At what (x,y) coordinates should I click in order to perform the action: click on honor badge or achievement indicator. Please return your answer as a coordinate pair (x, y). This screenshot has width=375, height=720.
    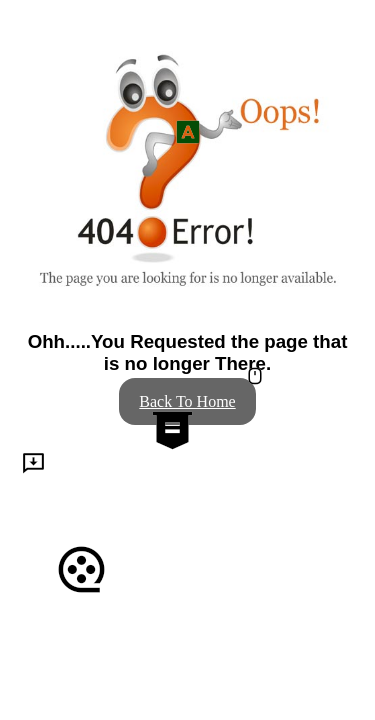
    Looking at the image, I should click on (172, 429).